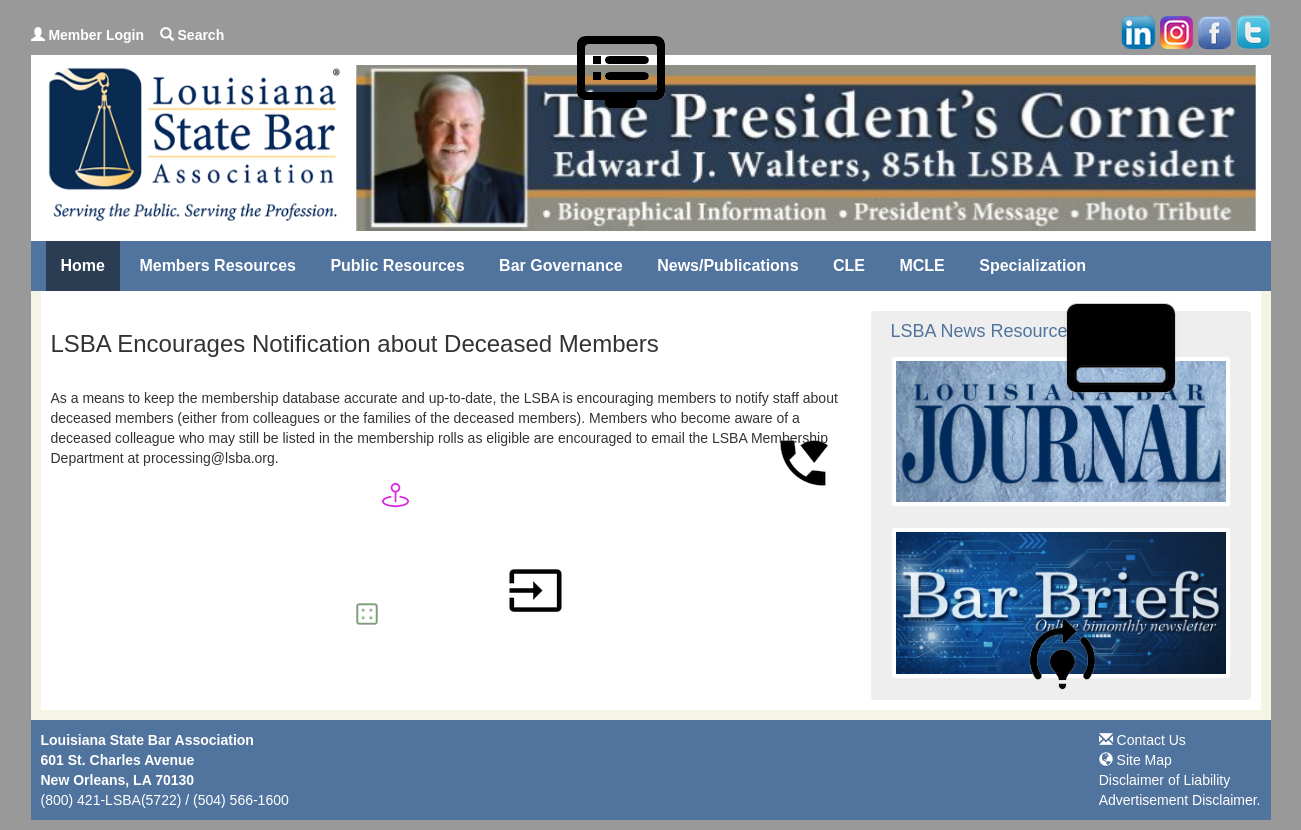 This screenshot has height=830, width=1301. Describe the element at coordinates (621, 72) in the screenshot. I see `access DVR or recorded content` at that location.